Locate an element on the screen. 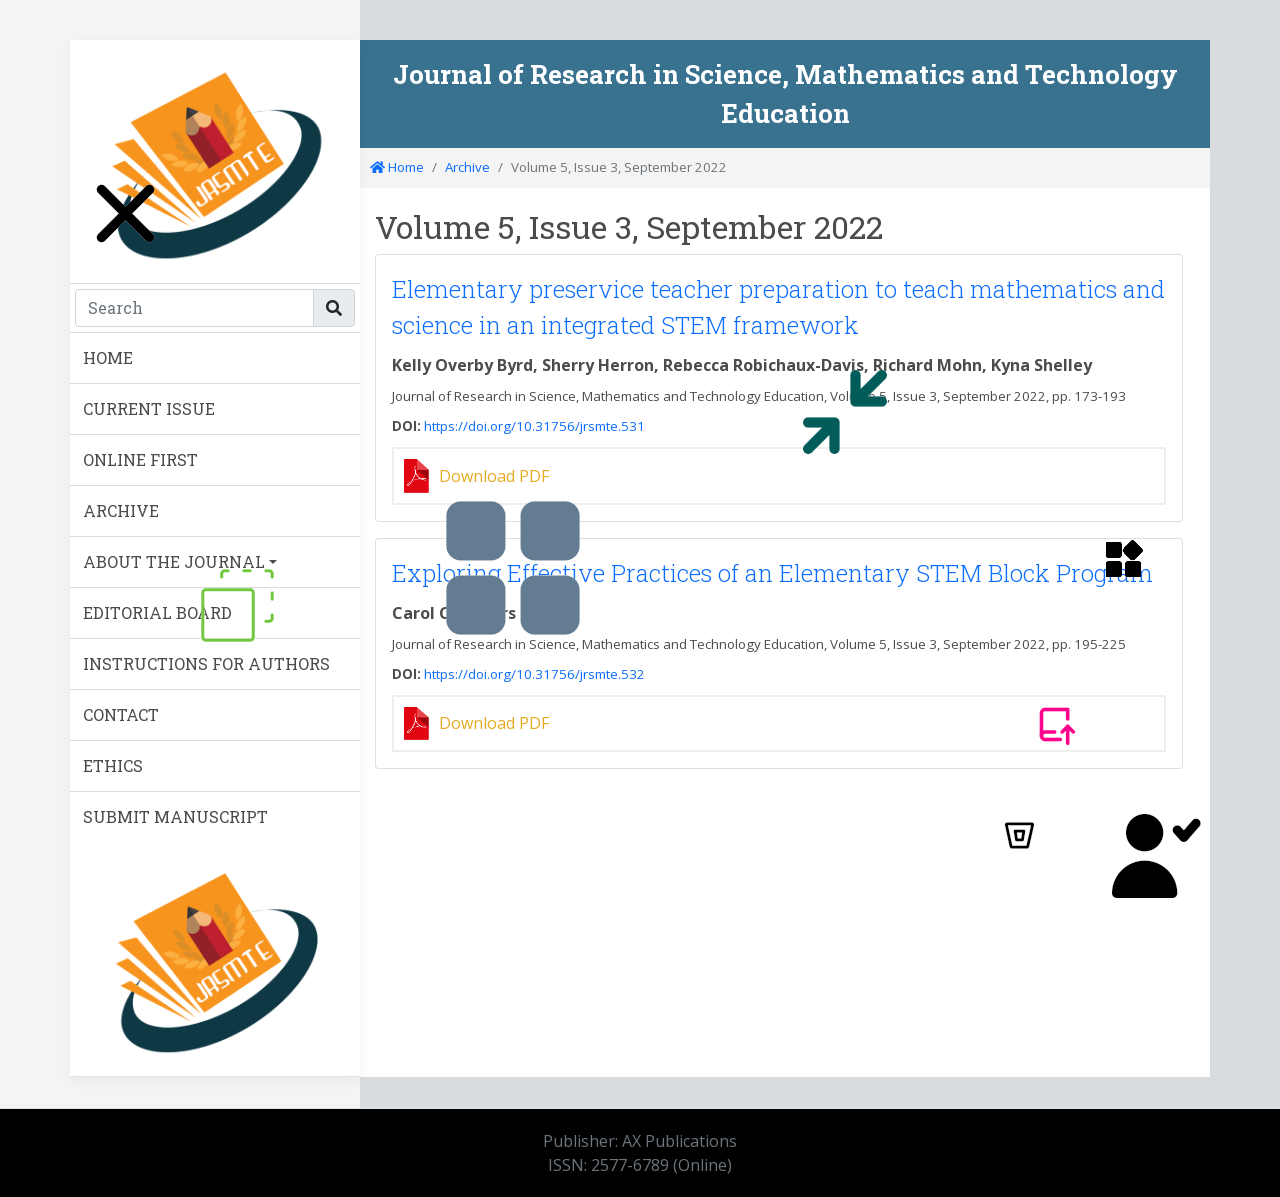 The width and height of the screenshot is (1280, 1197). access widgets or mini-apps is located at coordinates (1123, 559).